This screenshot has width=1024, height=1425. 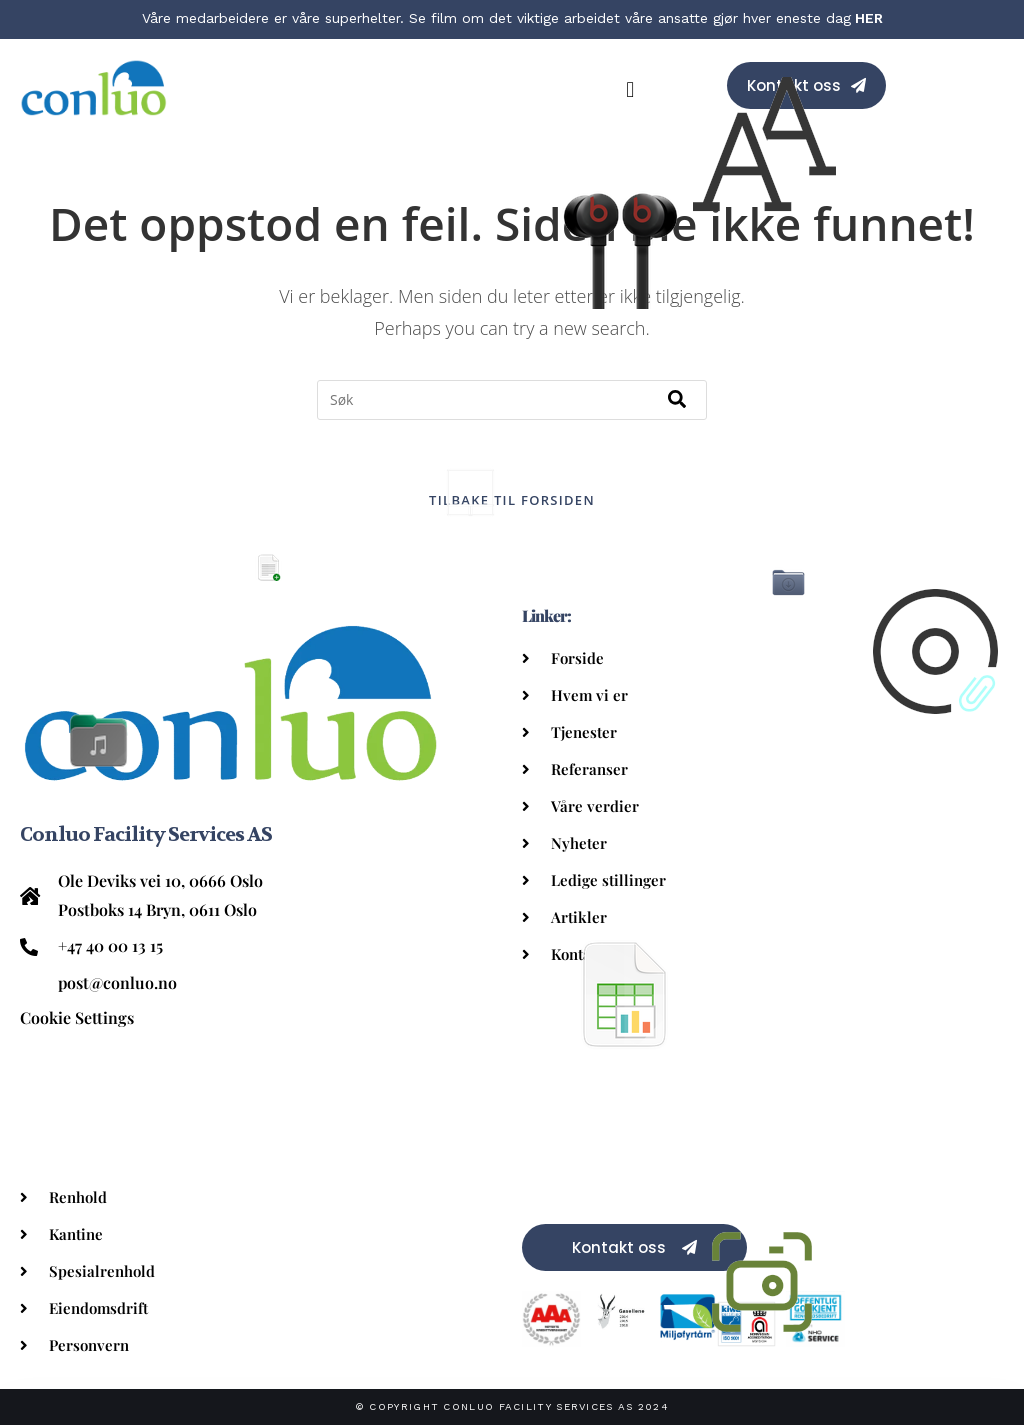 What do you see at coordinates (268, 567) in the screenshot?
I see `create a new document` at bounding box center [268, 567].